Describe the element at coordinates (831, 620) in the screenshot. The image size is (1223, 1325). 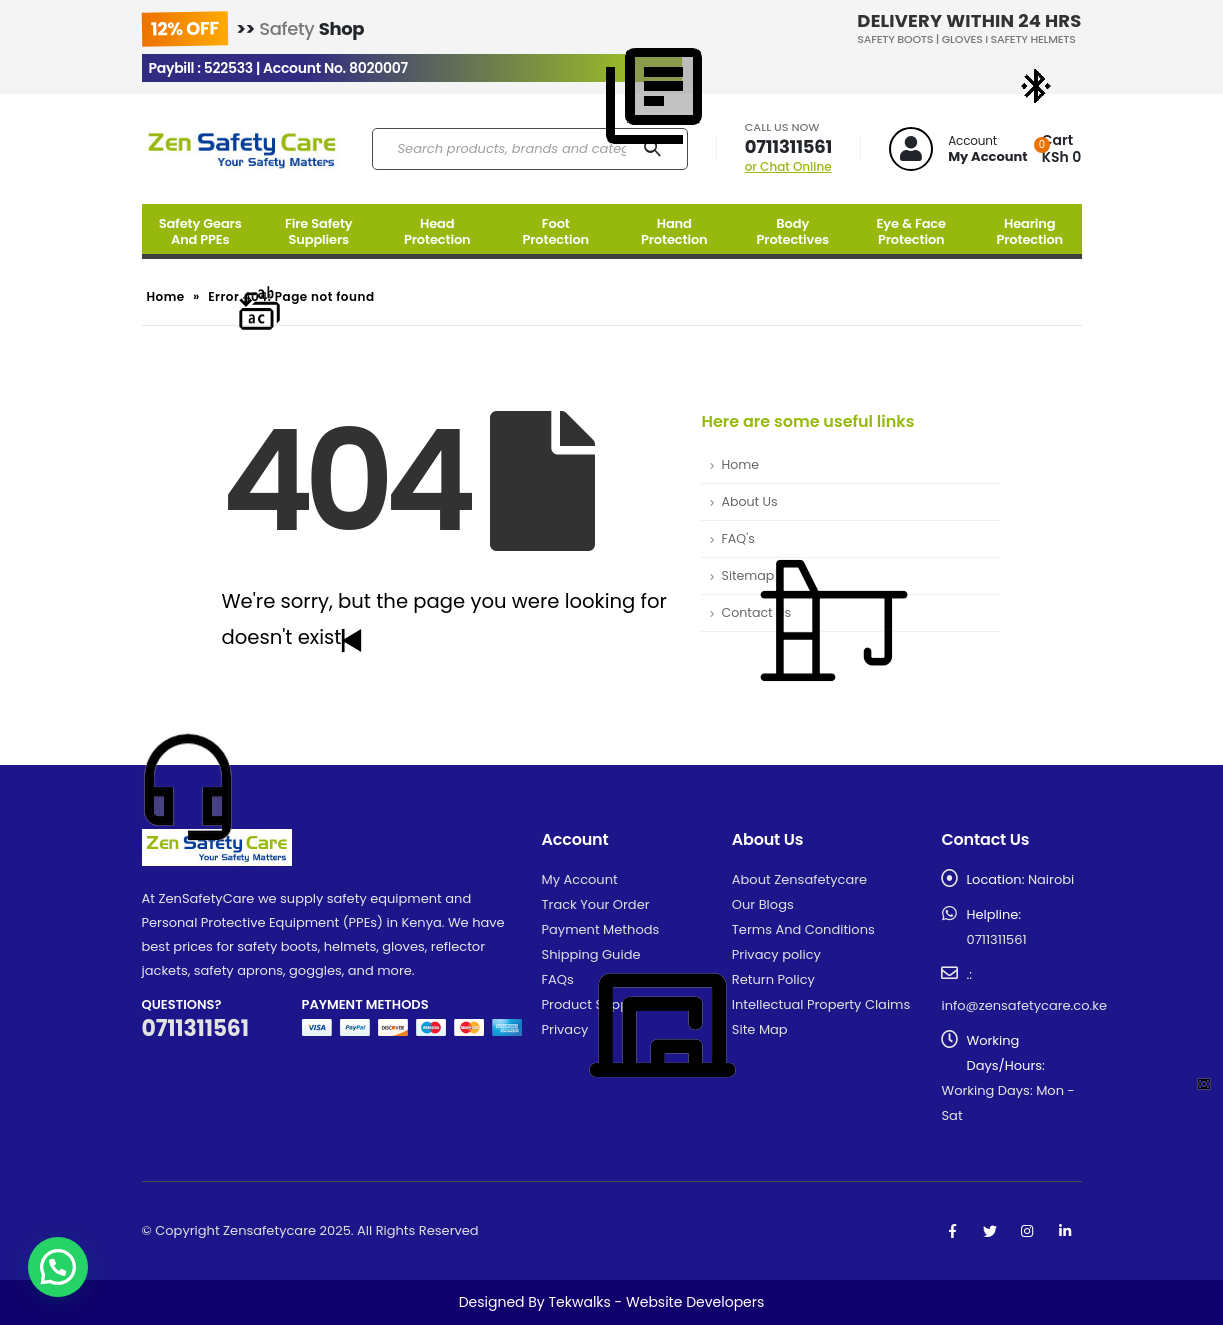
I see `construction or building in progress` at that location.